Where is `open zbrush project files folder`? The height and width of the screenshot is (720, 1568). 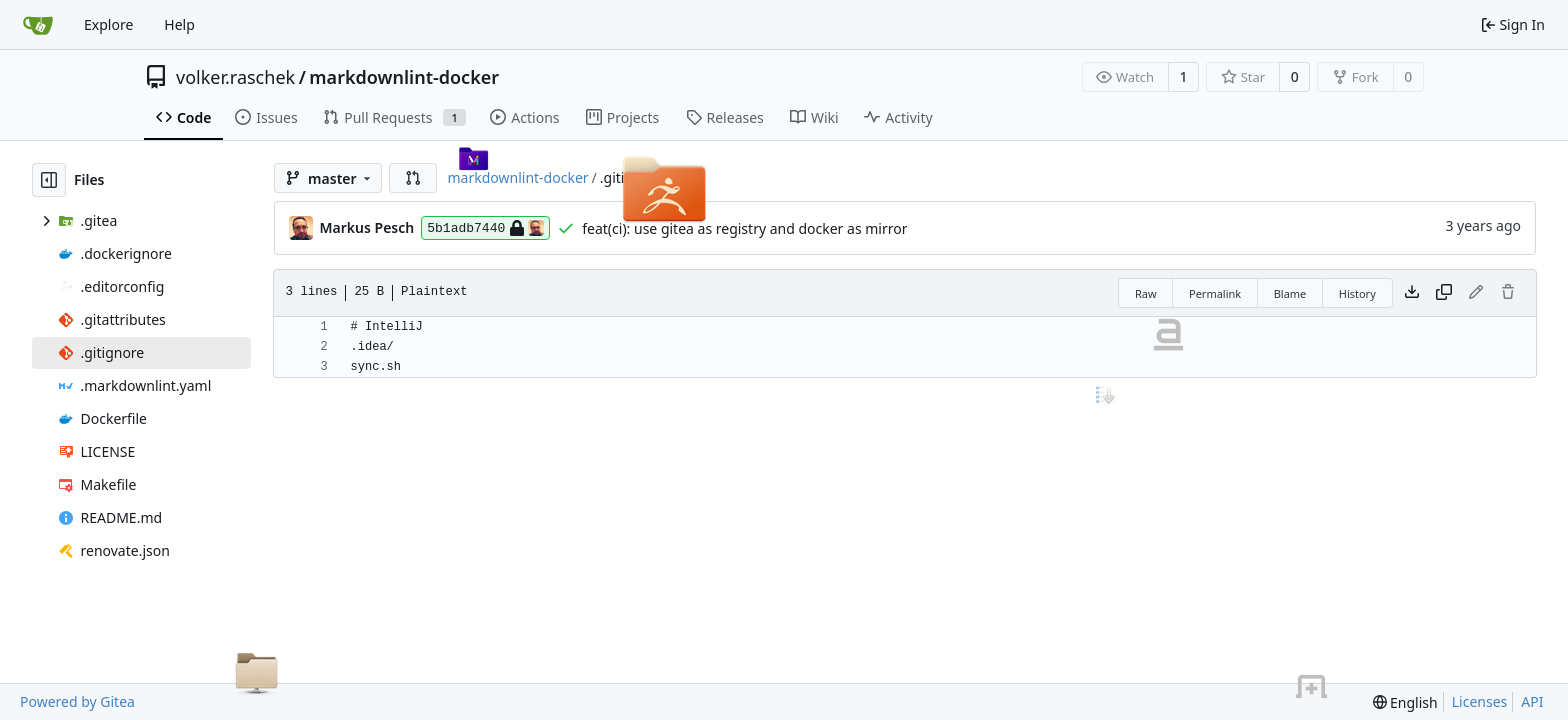 open zbrush project files folder is located at coordinates (664, 191).